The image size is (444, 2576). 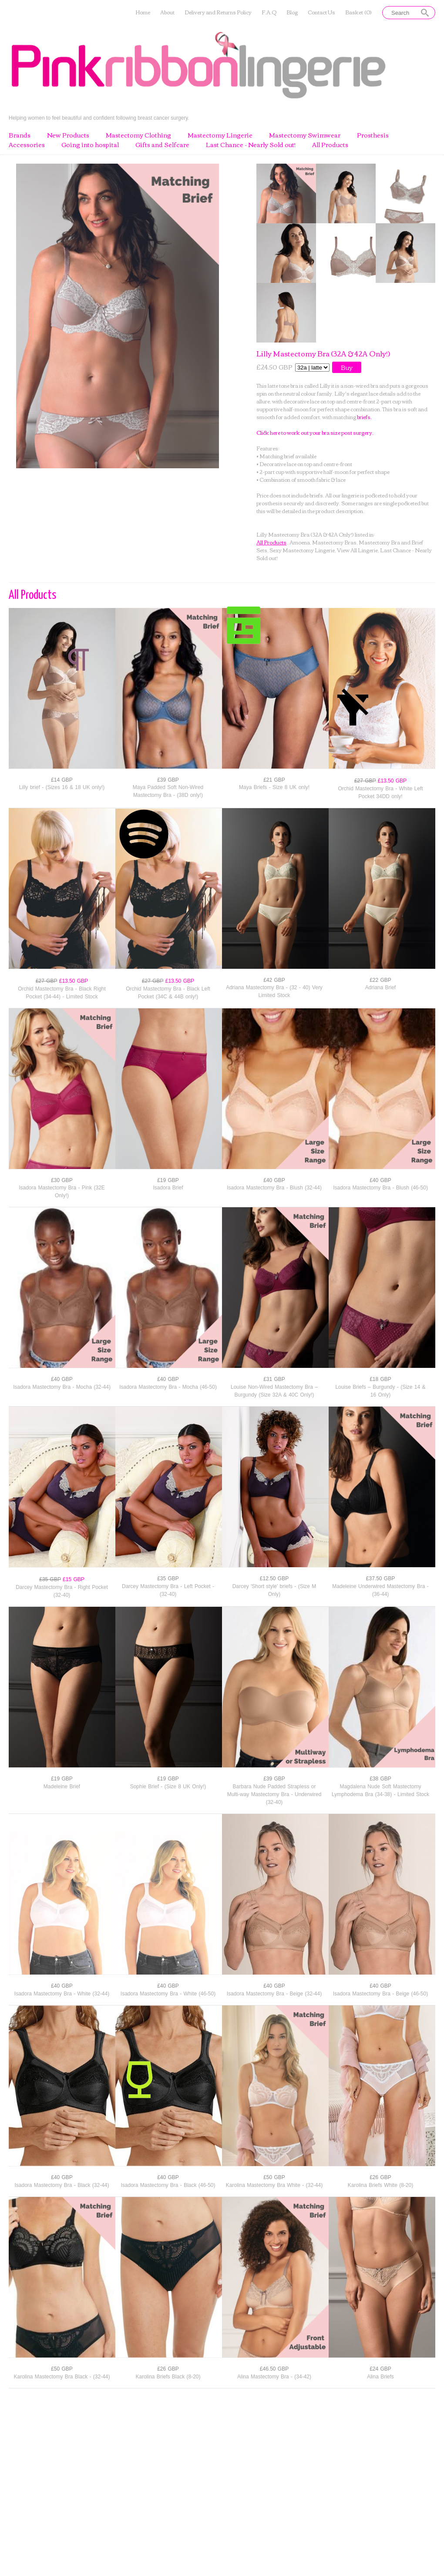 What do you see at coordinates (78, 659) in the screenshot?
I see `insert a paragraph break` at bounding box center [78, 659].